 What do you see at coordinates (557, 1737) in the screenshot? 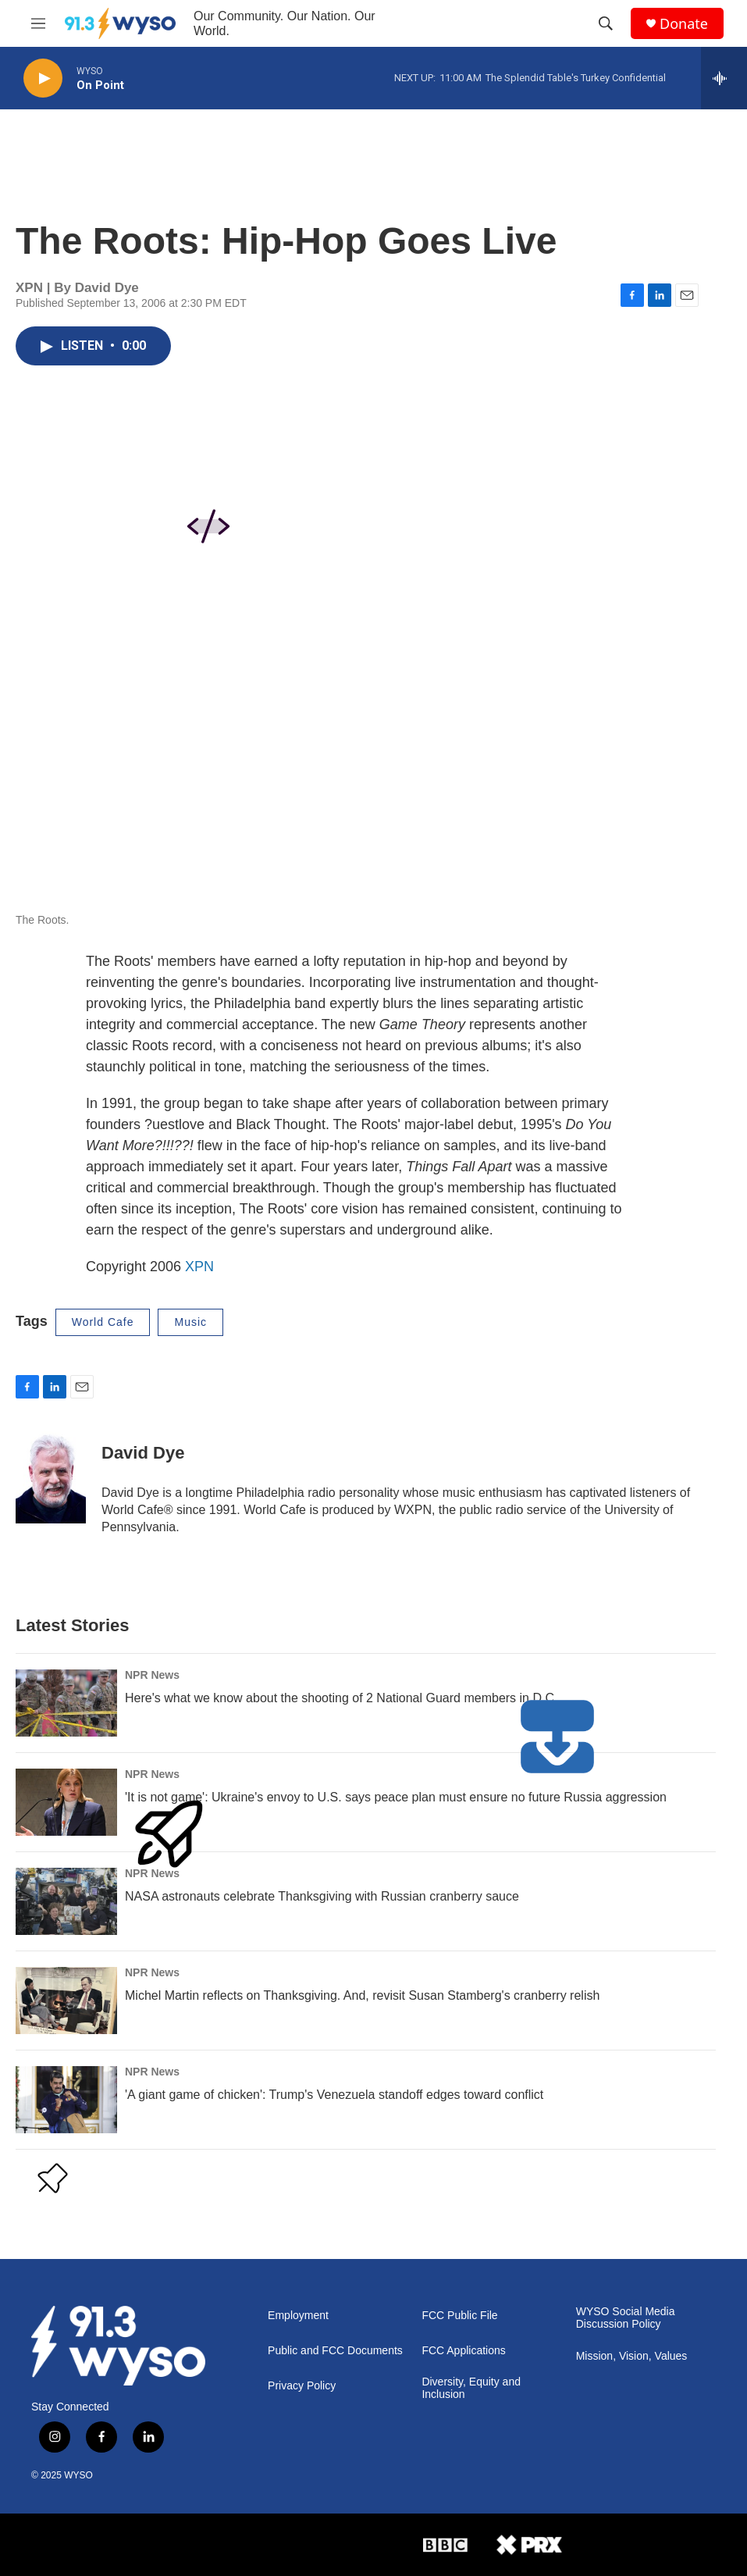
I see `move to the next step in a workflow diagram` at bounding box center [557, 1737].